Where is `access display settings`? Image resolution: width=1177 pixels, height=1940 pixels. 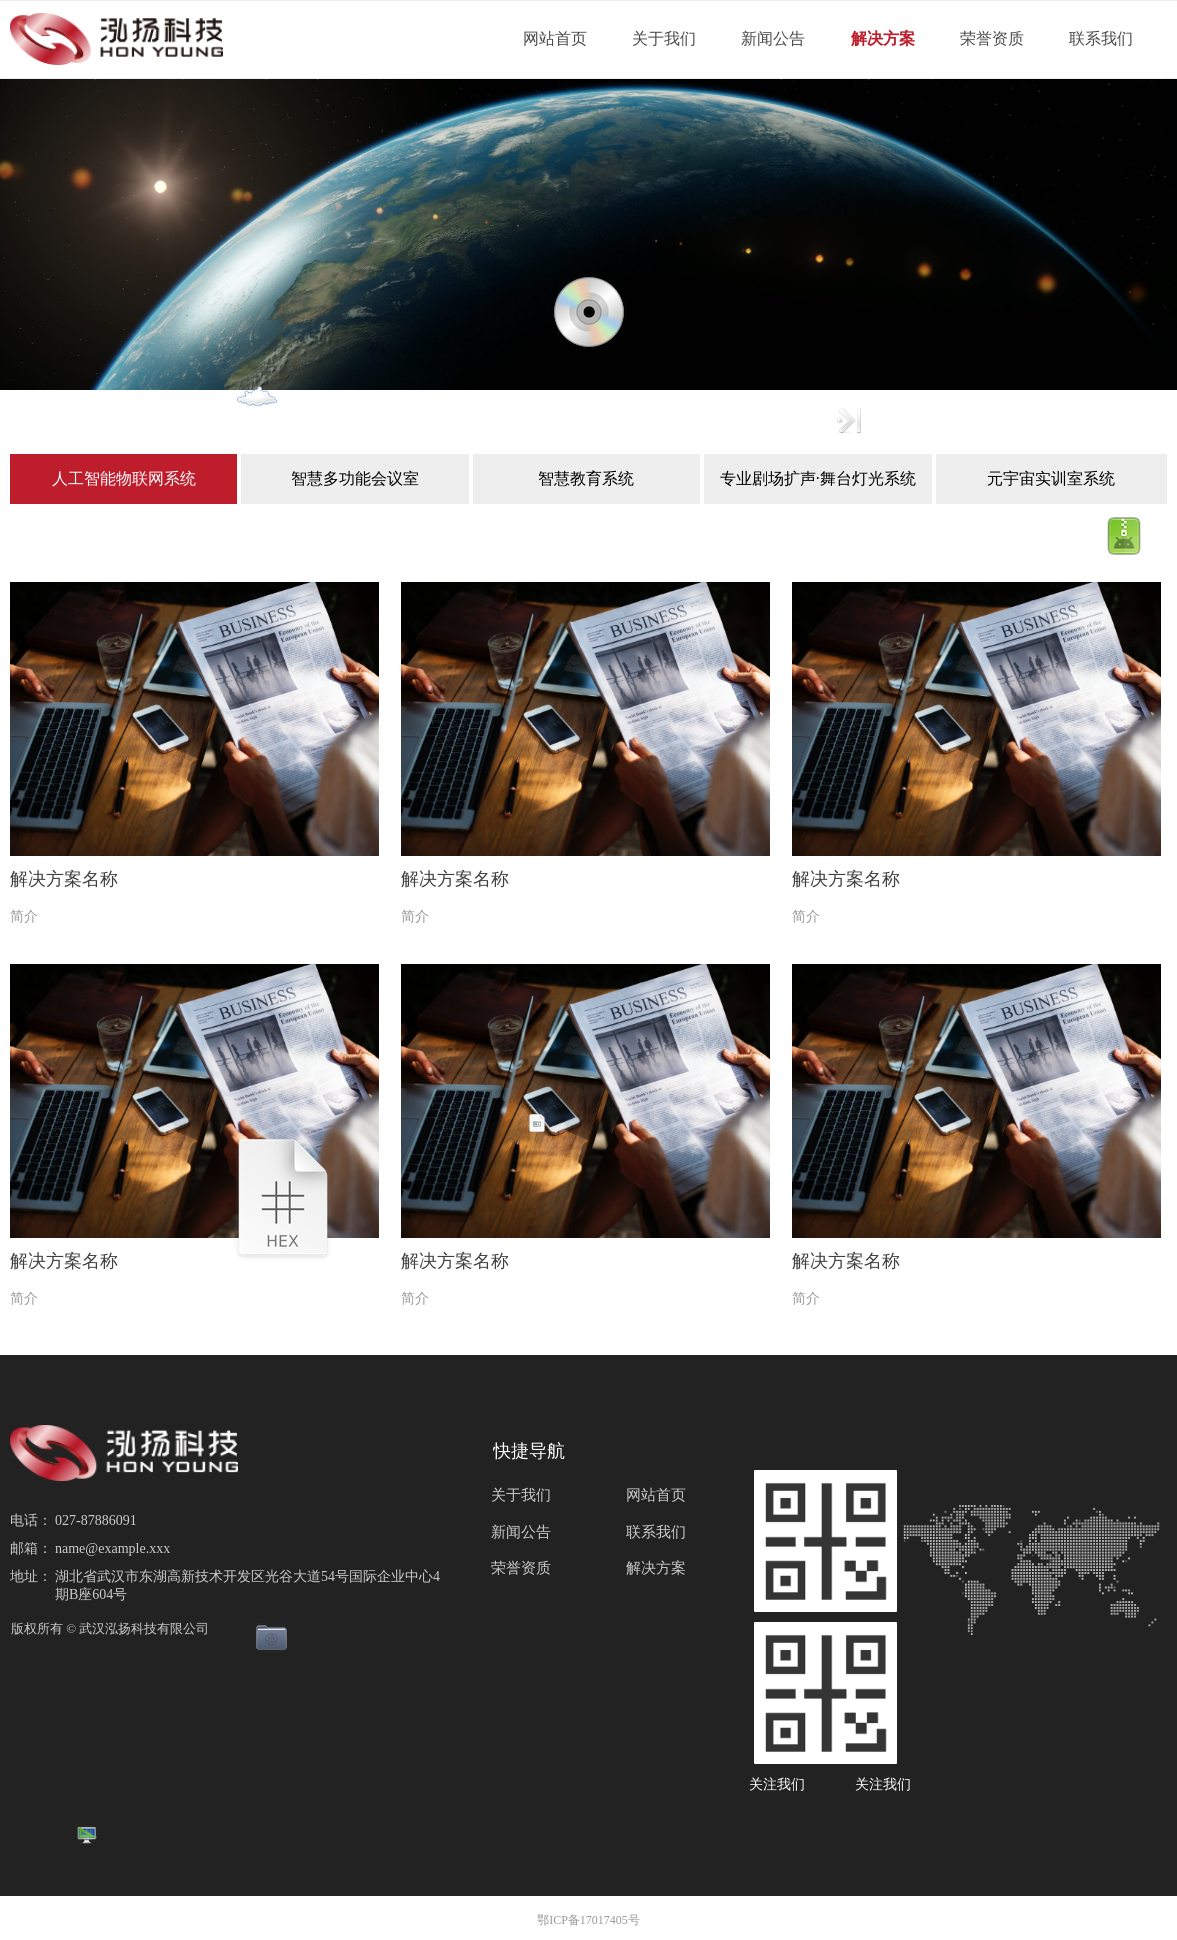 access display settings is located at coordinates (87, 1835).